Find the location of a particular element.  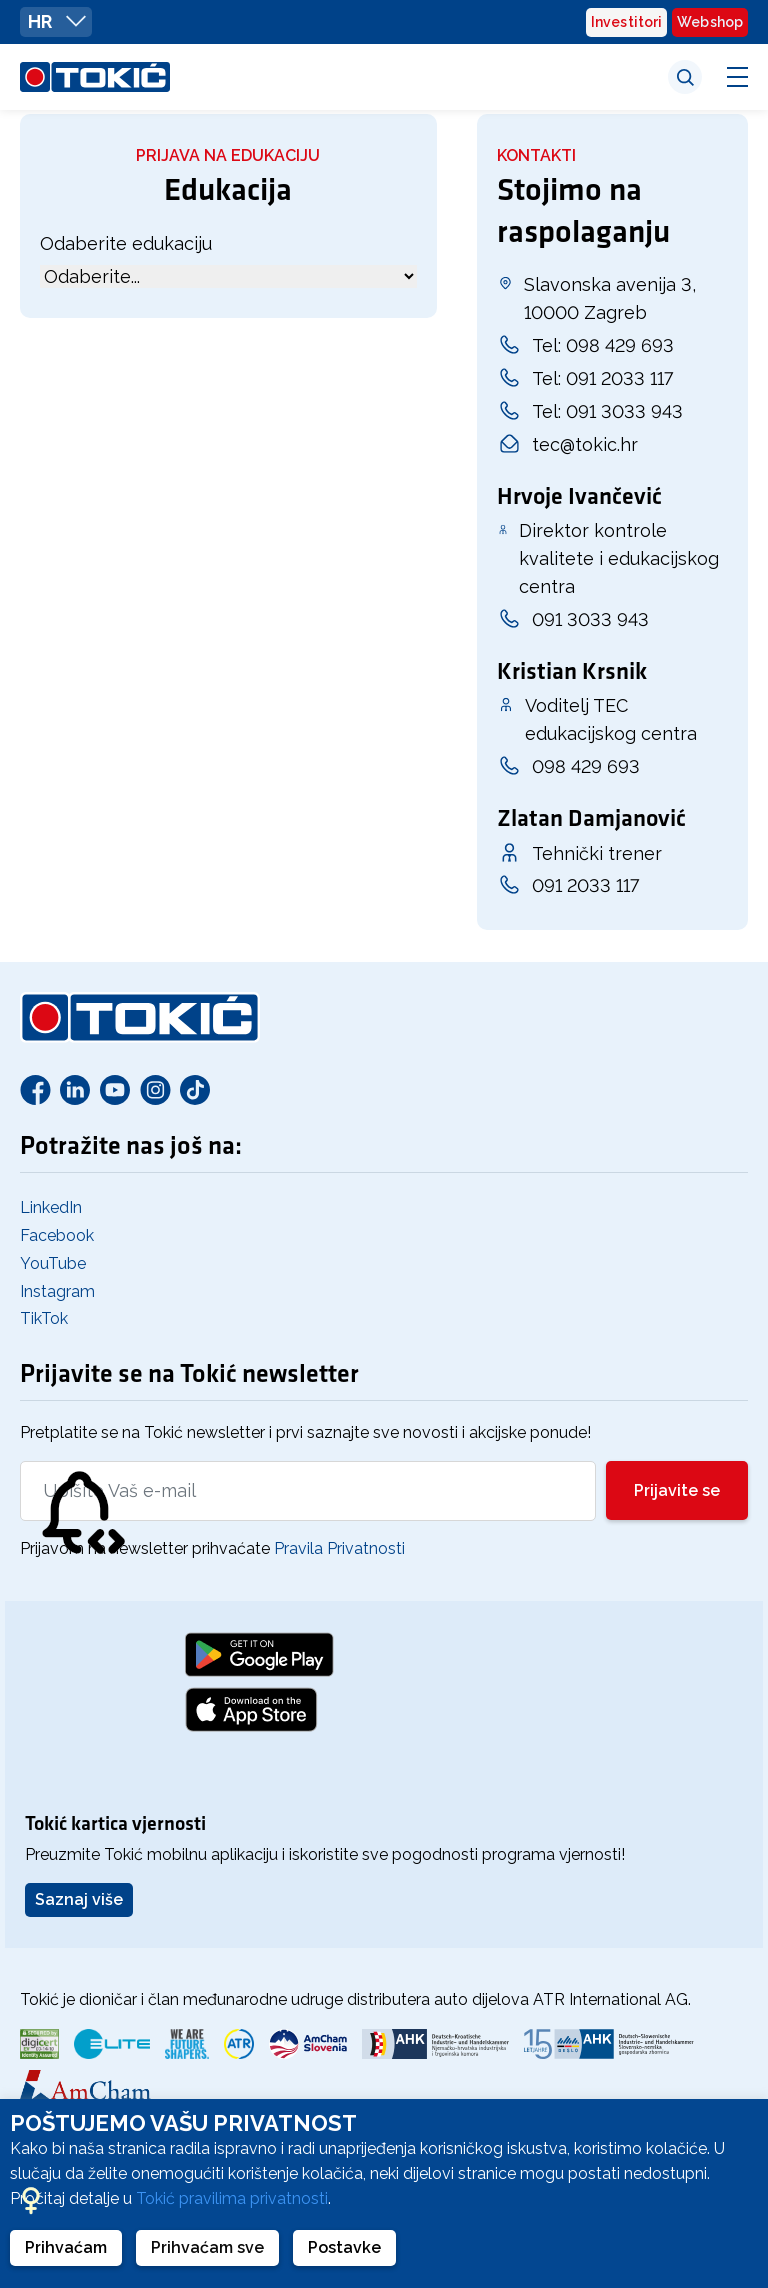

indicates female gender option is located at coordinates (31, 2200).